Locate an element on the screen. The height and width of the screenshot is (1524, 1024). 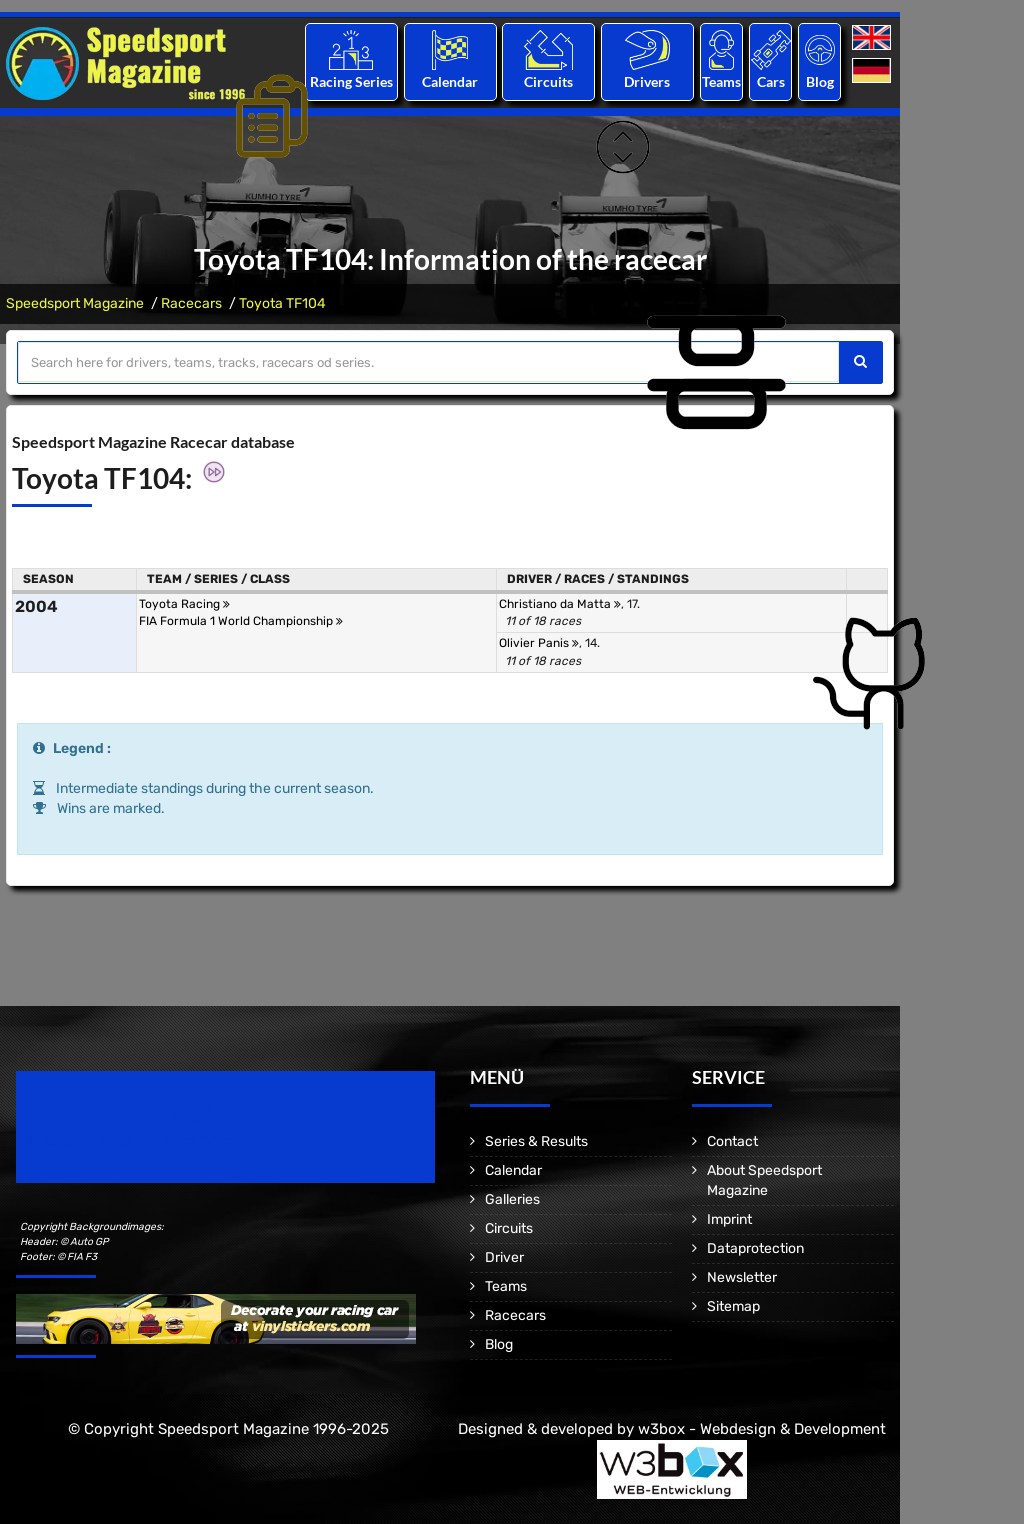
visit github repository is located at coordinates (879, 671).